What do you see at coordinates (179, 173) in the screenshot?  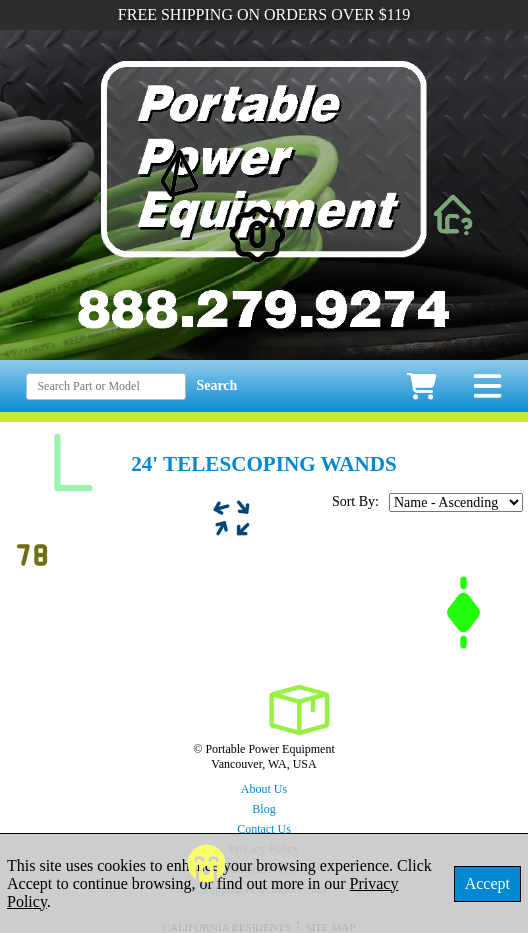 I see `prisma database ORM logo` at bounding box center [179, 173].